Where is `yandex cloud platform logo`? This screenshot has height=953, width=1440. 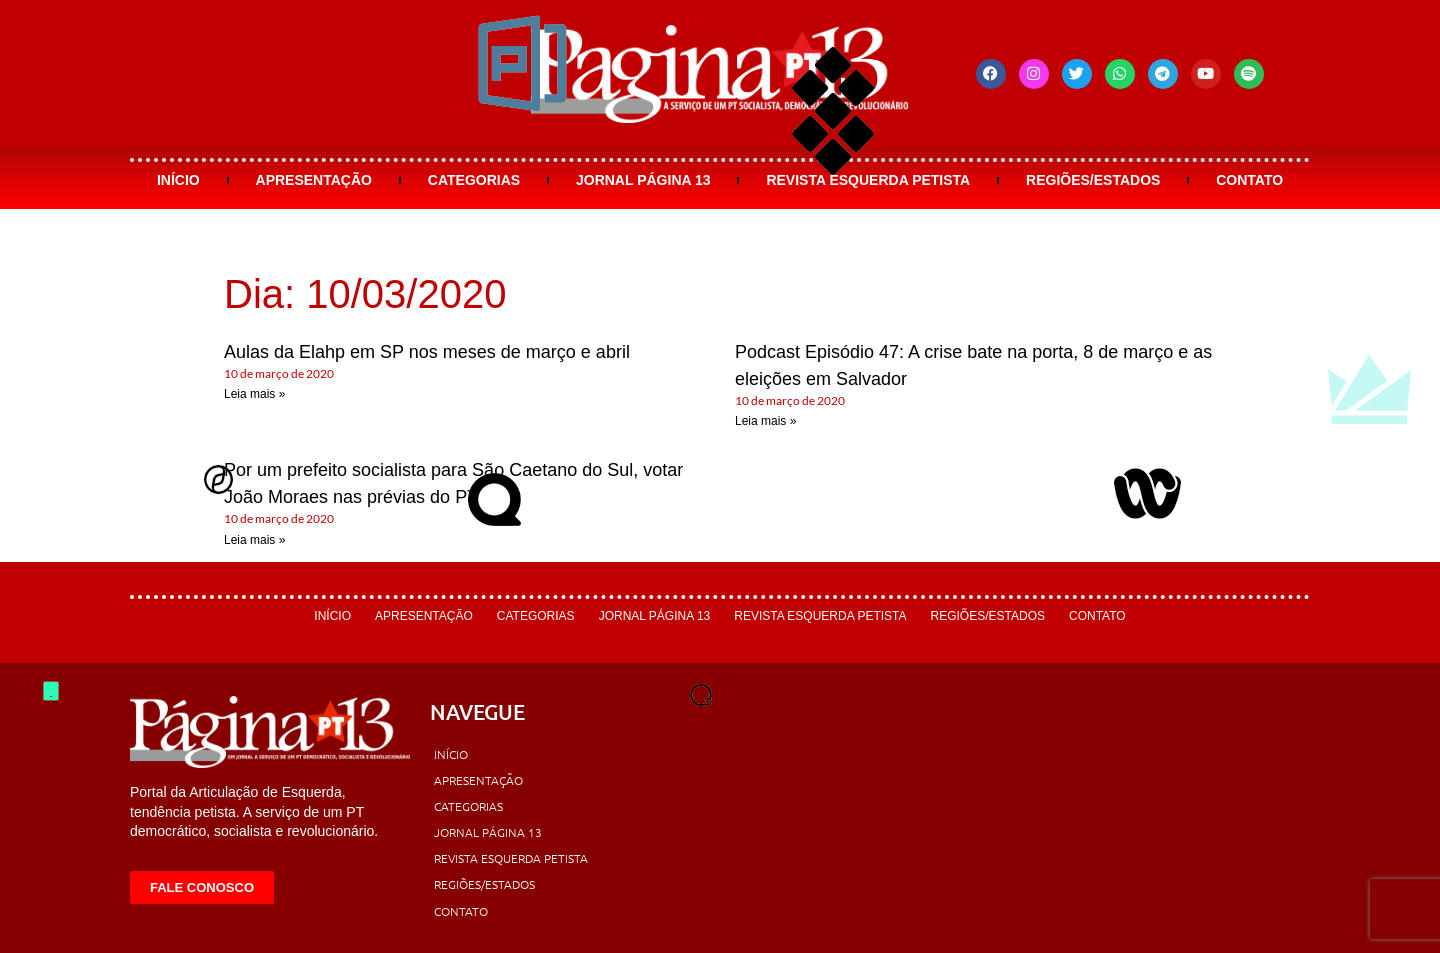 yandex cloud platform logo is located at coordinates (218, 479).